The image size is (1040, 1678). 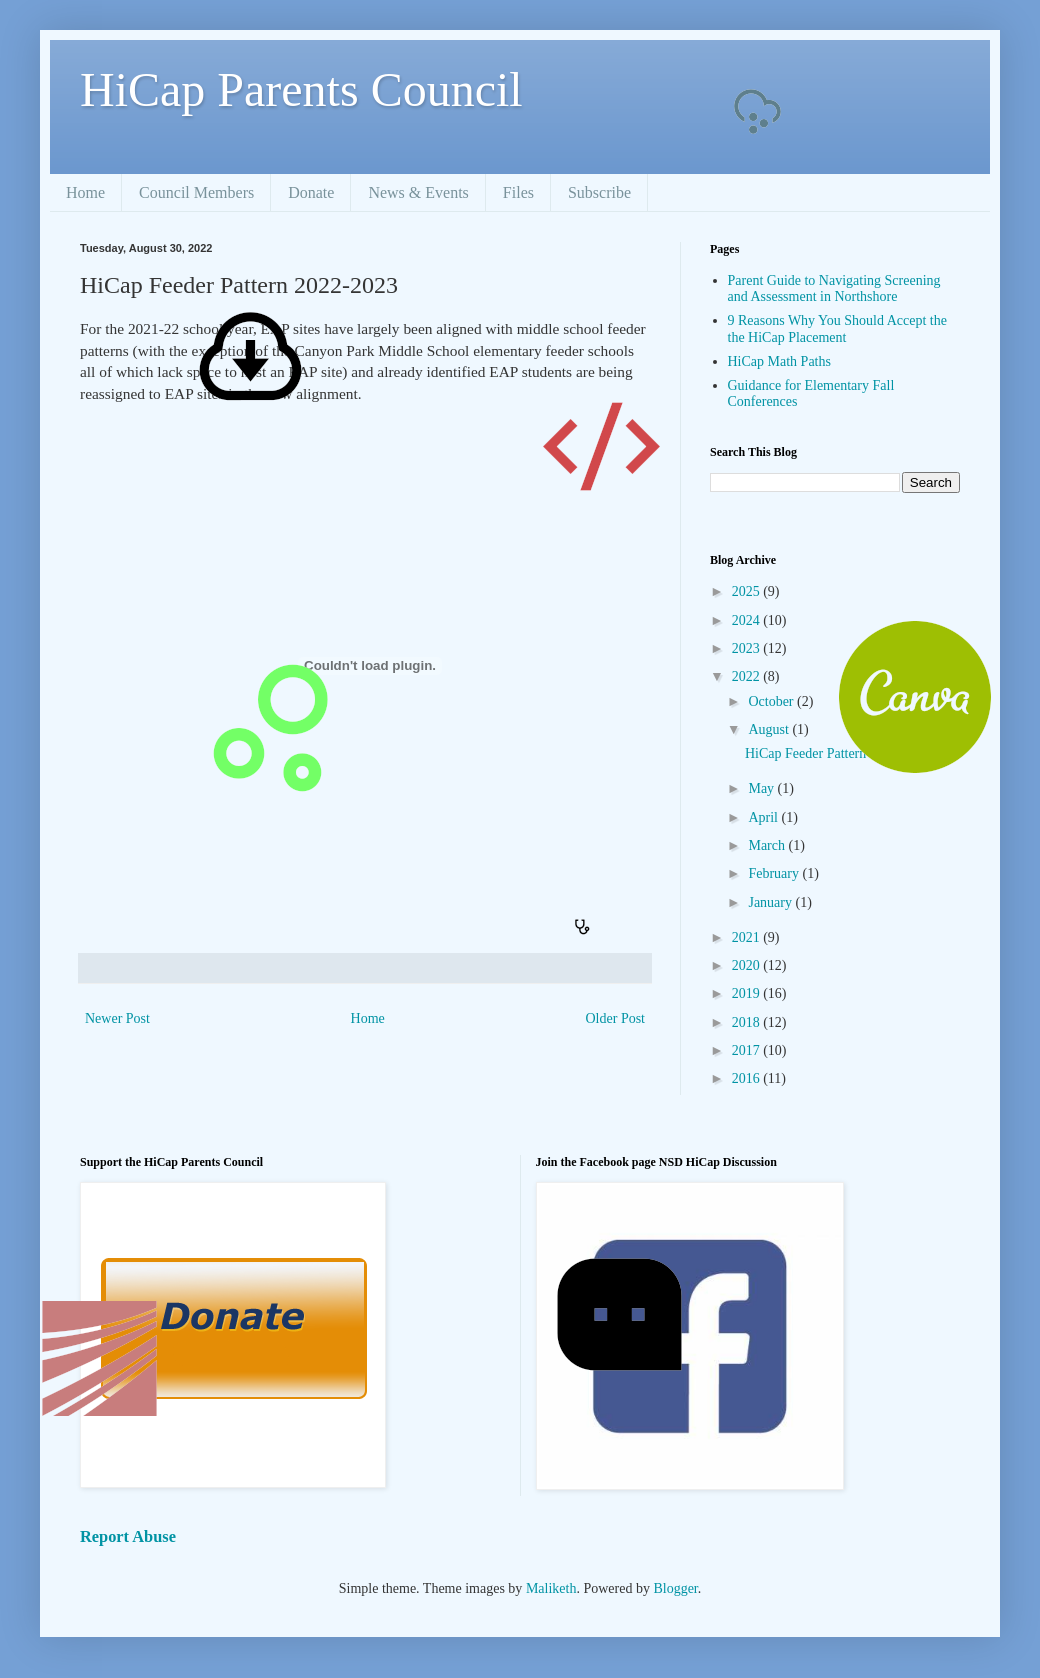 What do you see at coordinates (757, 110) in the screenshot?
I see `indicates hail weather conditions` at bounding box center [757, 110].